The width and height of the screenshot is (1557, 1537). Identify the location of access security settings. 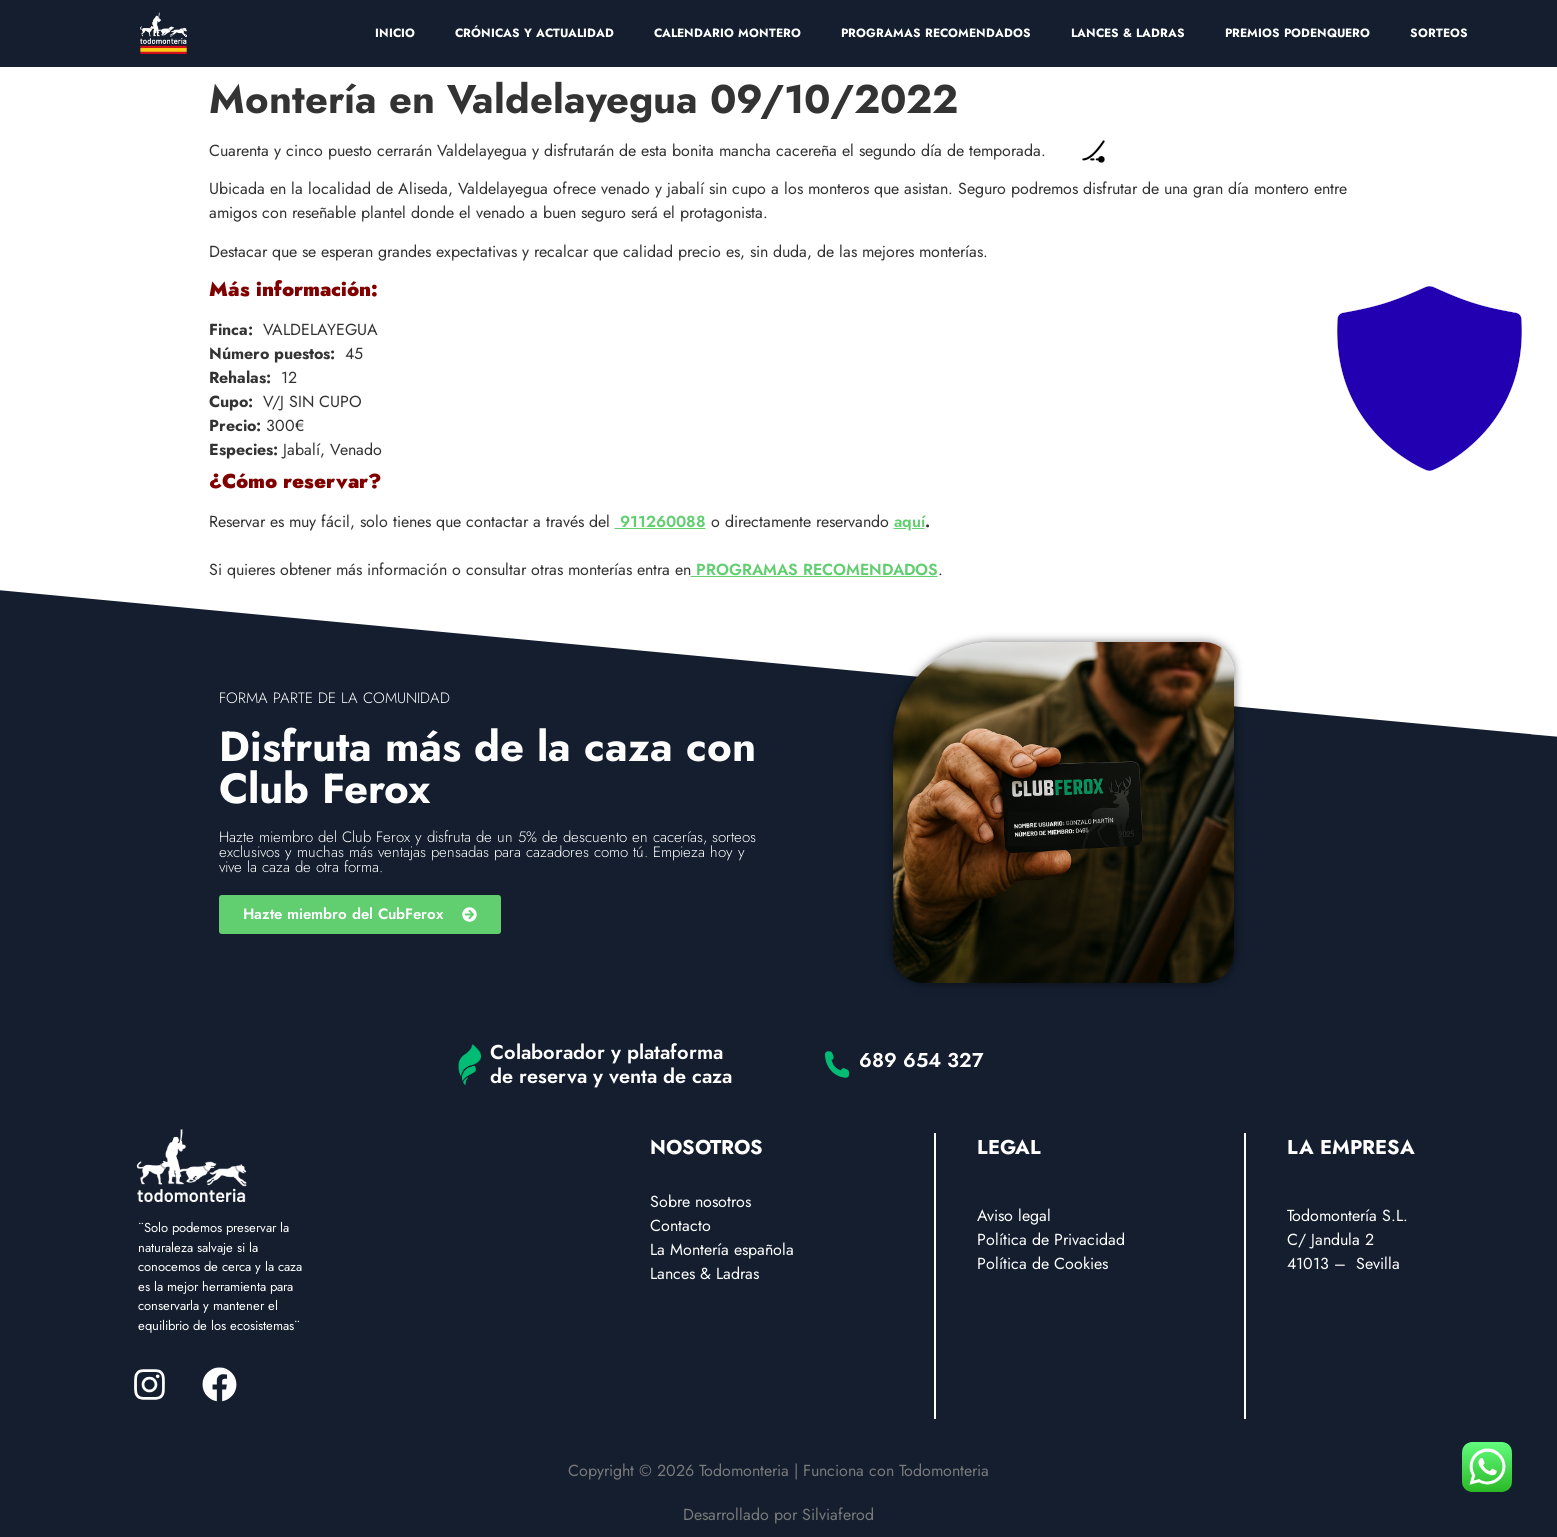
(1429, 378).